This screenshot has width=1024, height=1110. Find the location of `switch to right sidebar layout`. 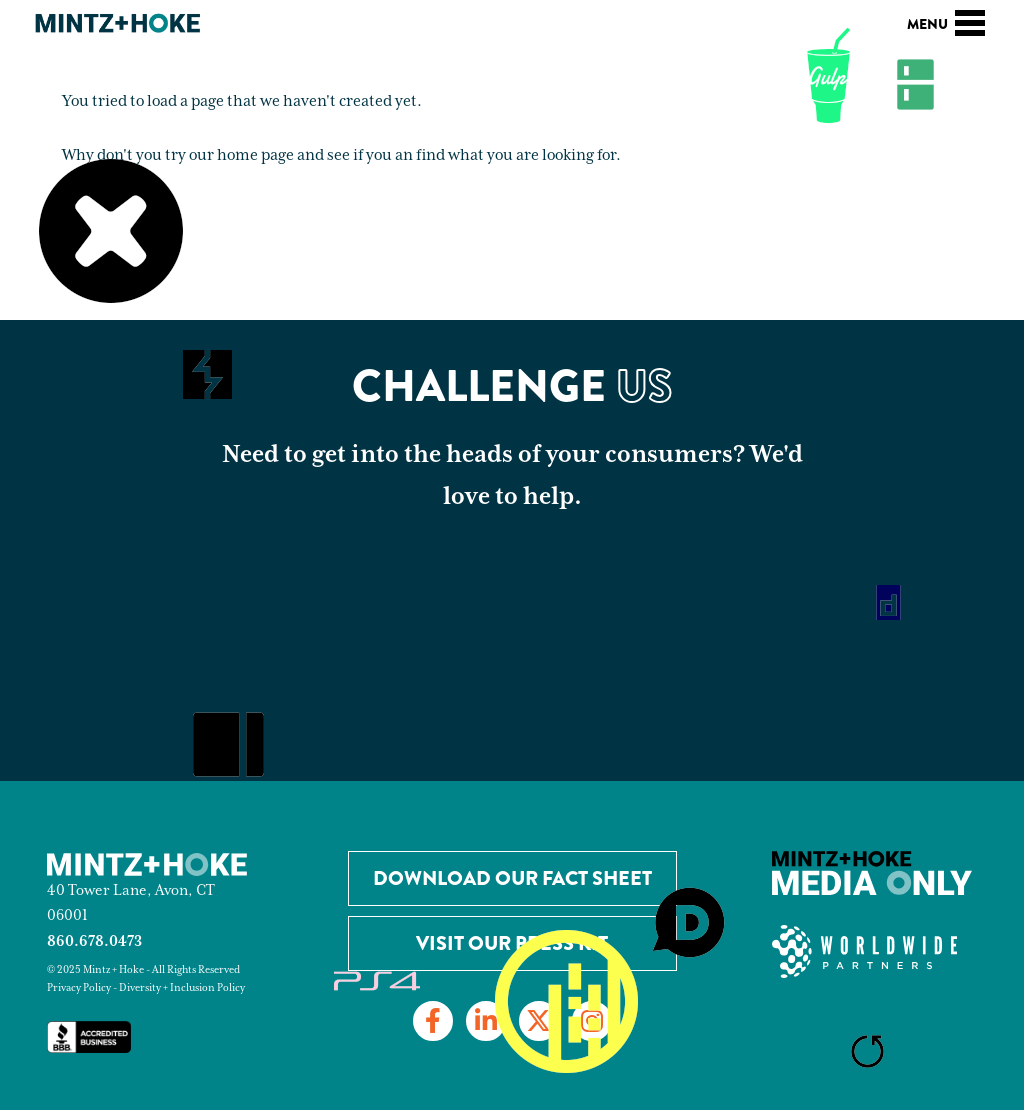

switch to right sidebar layout is located at coordinates (228, 744).